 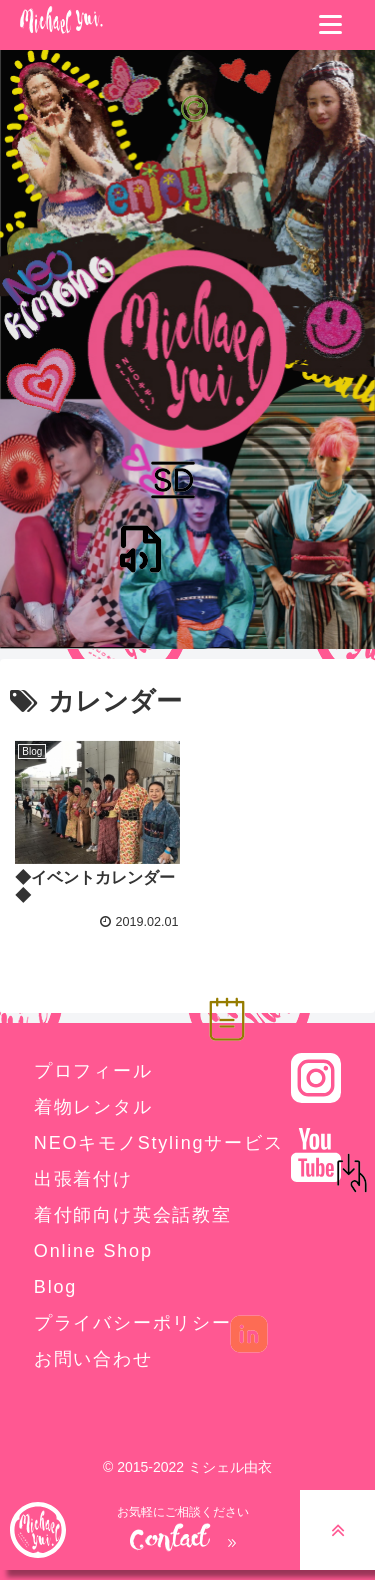 What do you see at coordinates (141, 549) in the screenshot?
I see `open an audio file` at bounding box center [141, 549].